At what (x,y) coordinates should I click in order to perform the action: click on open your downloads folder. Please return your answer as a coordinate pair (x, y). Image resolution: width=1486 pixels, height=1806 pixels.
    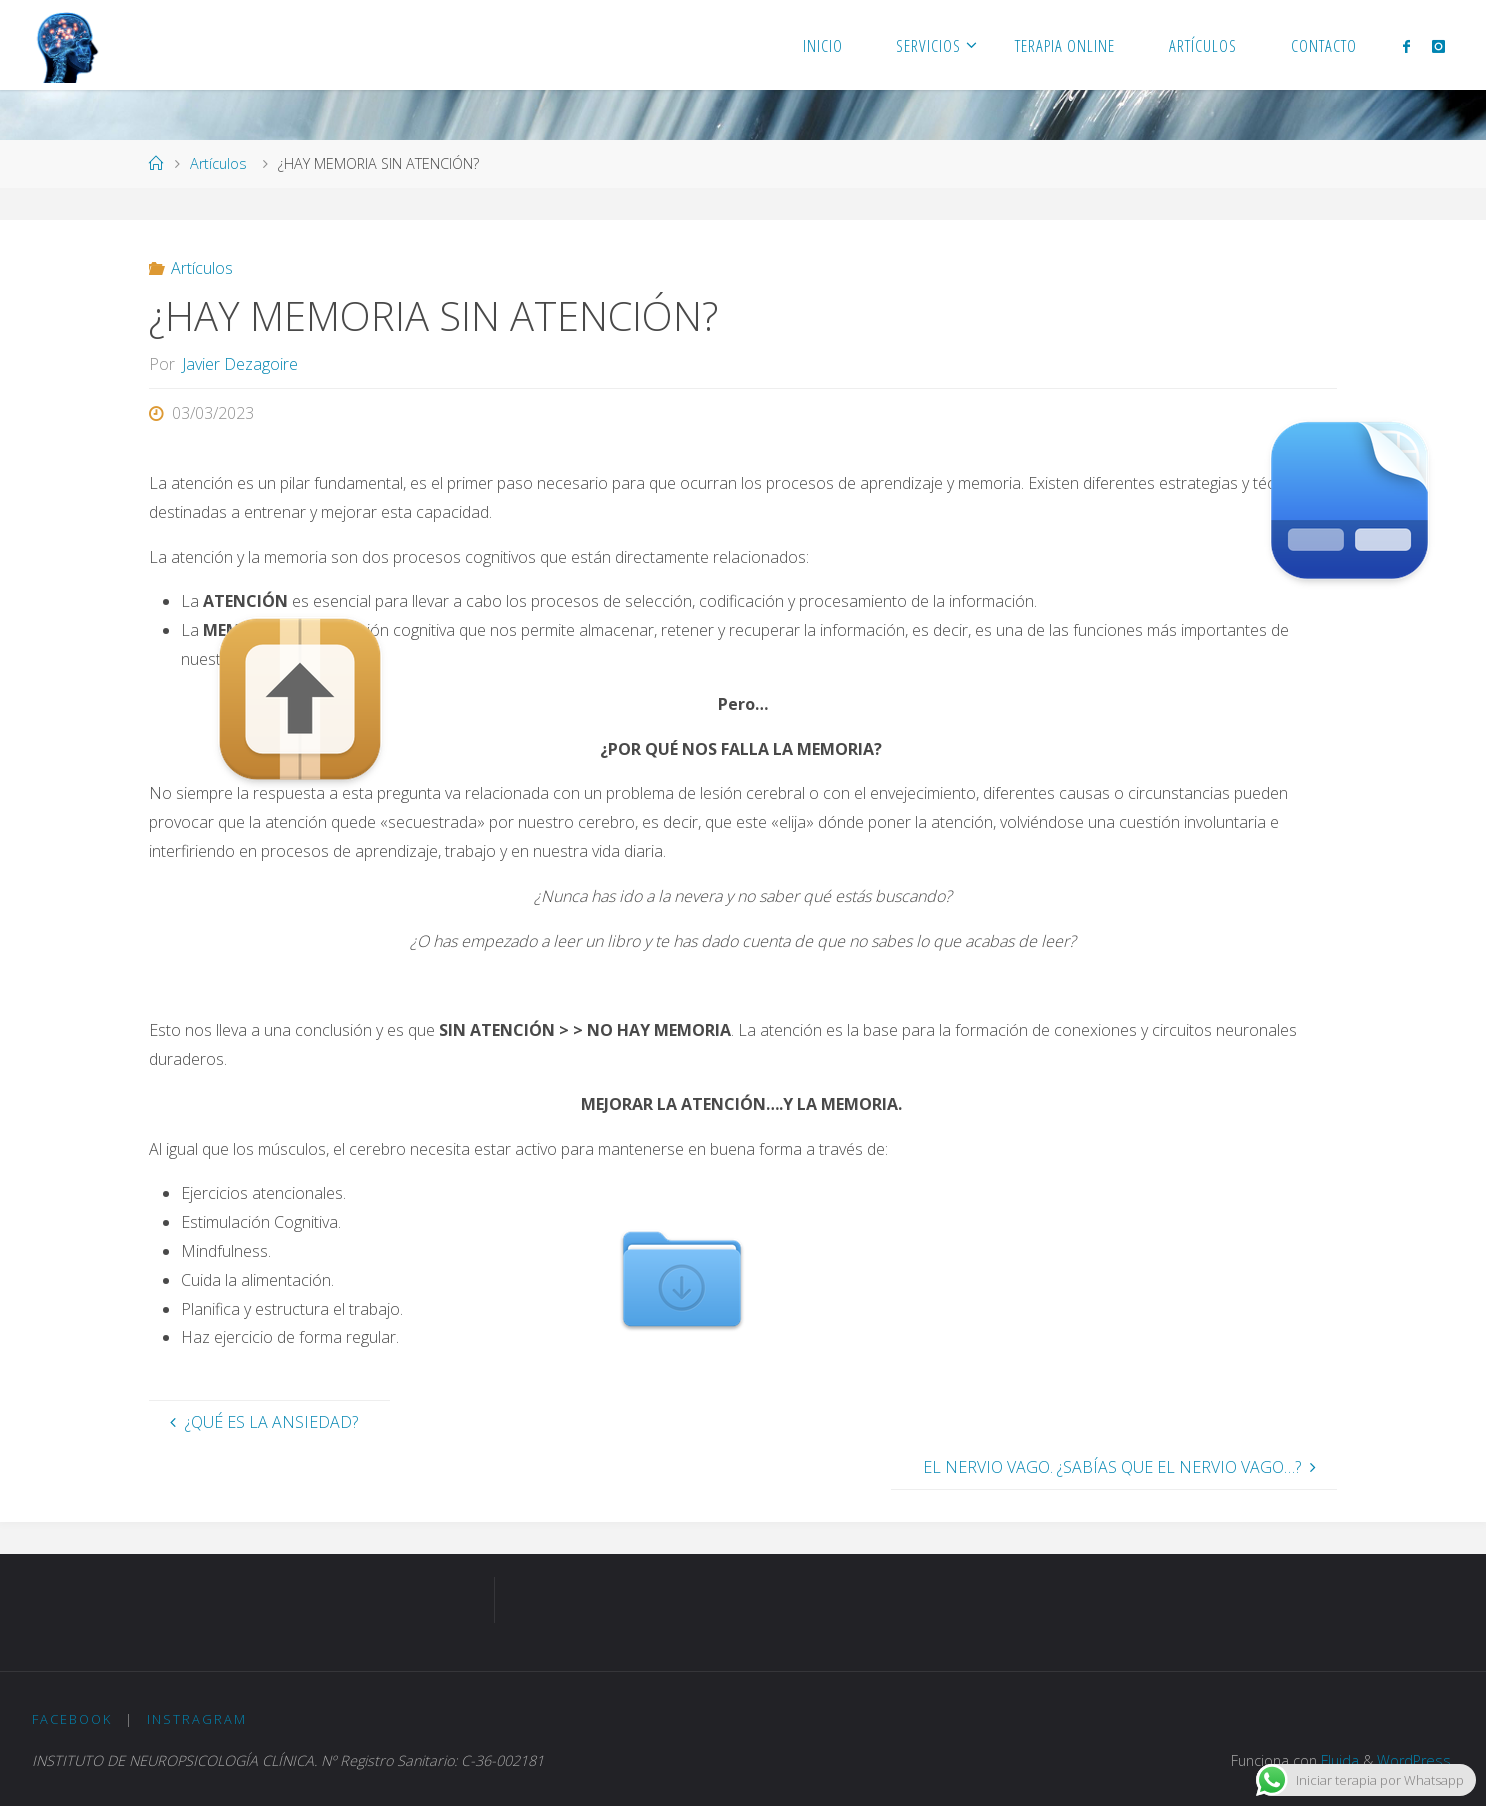
    Looking at the image, I should click on (682, 1279).